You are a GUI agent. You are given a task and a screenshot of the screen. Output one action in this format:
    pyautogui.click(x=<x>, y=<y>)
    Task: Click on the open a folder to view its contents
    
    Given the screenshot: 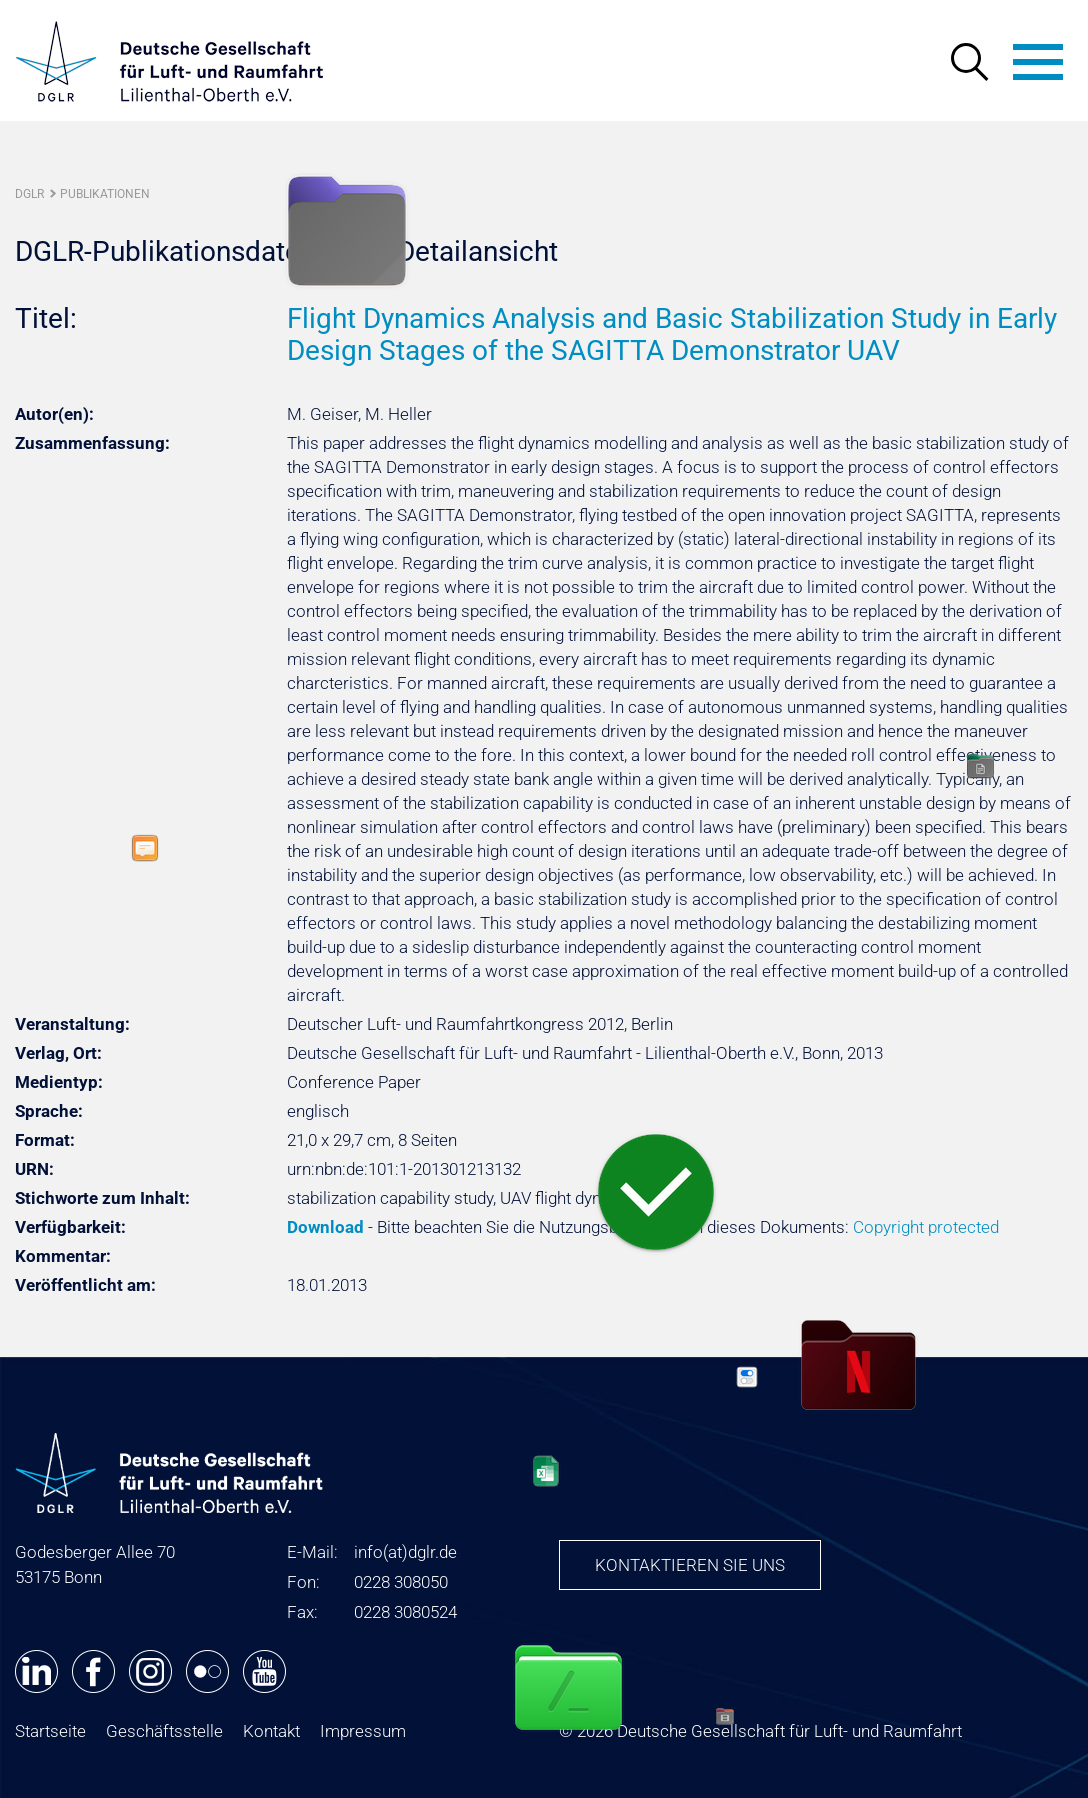 What is the action you would take?
    pyautogui.click(x=347, y=231)
    